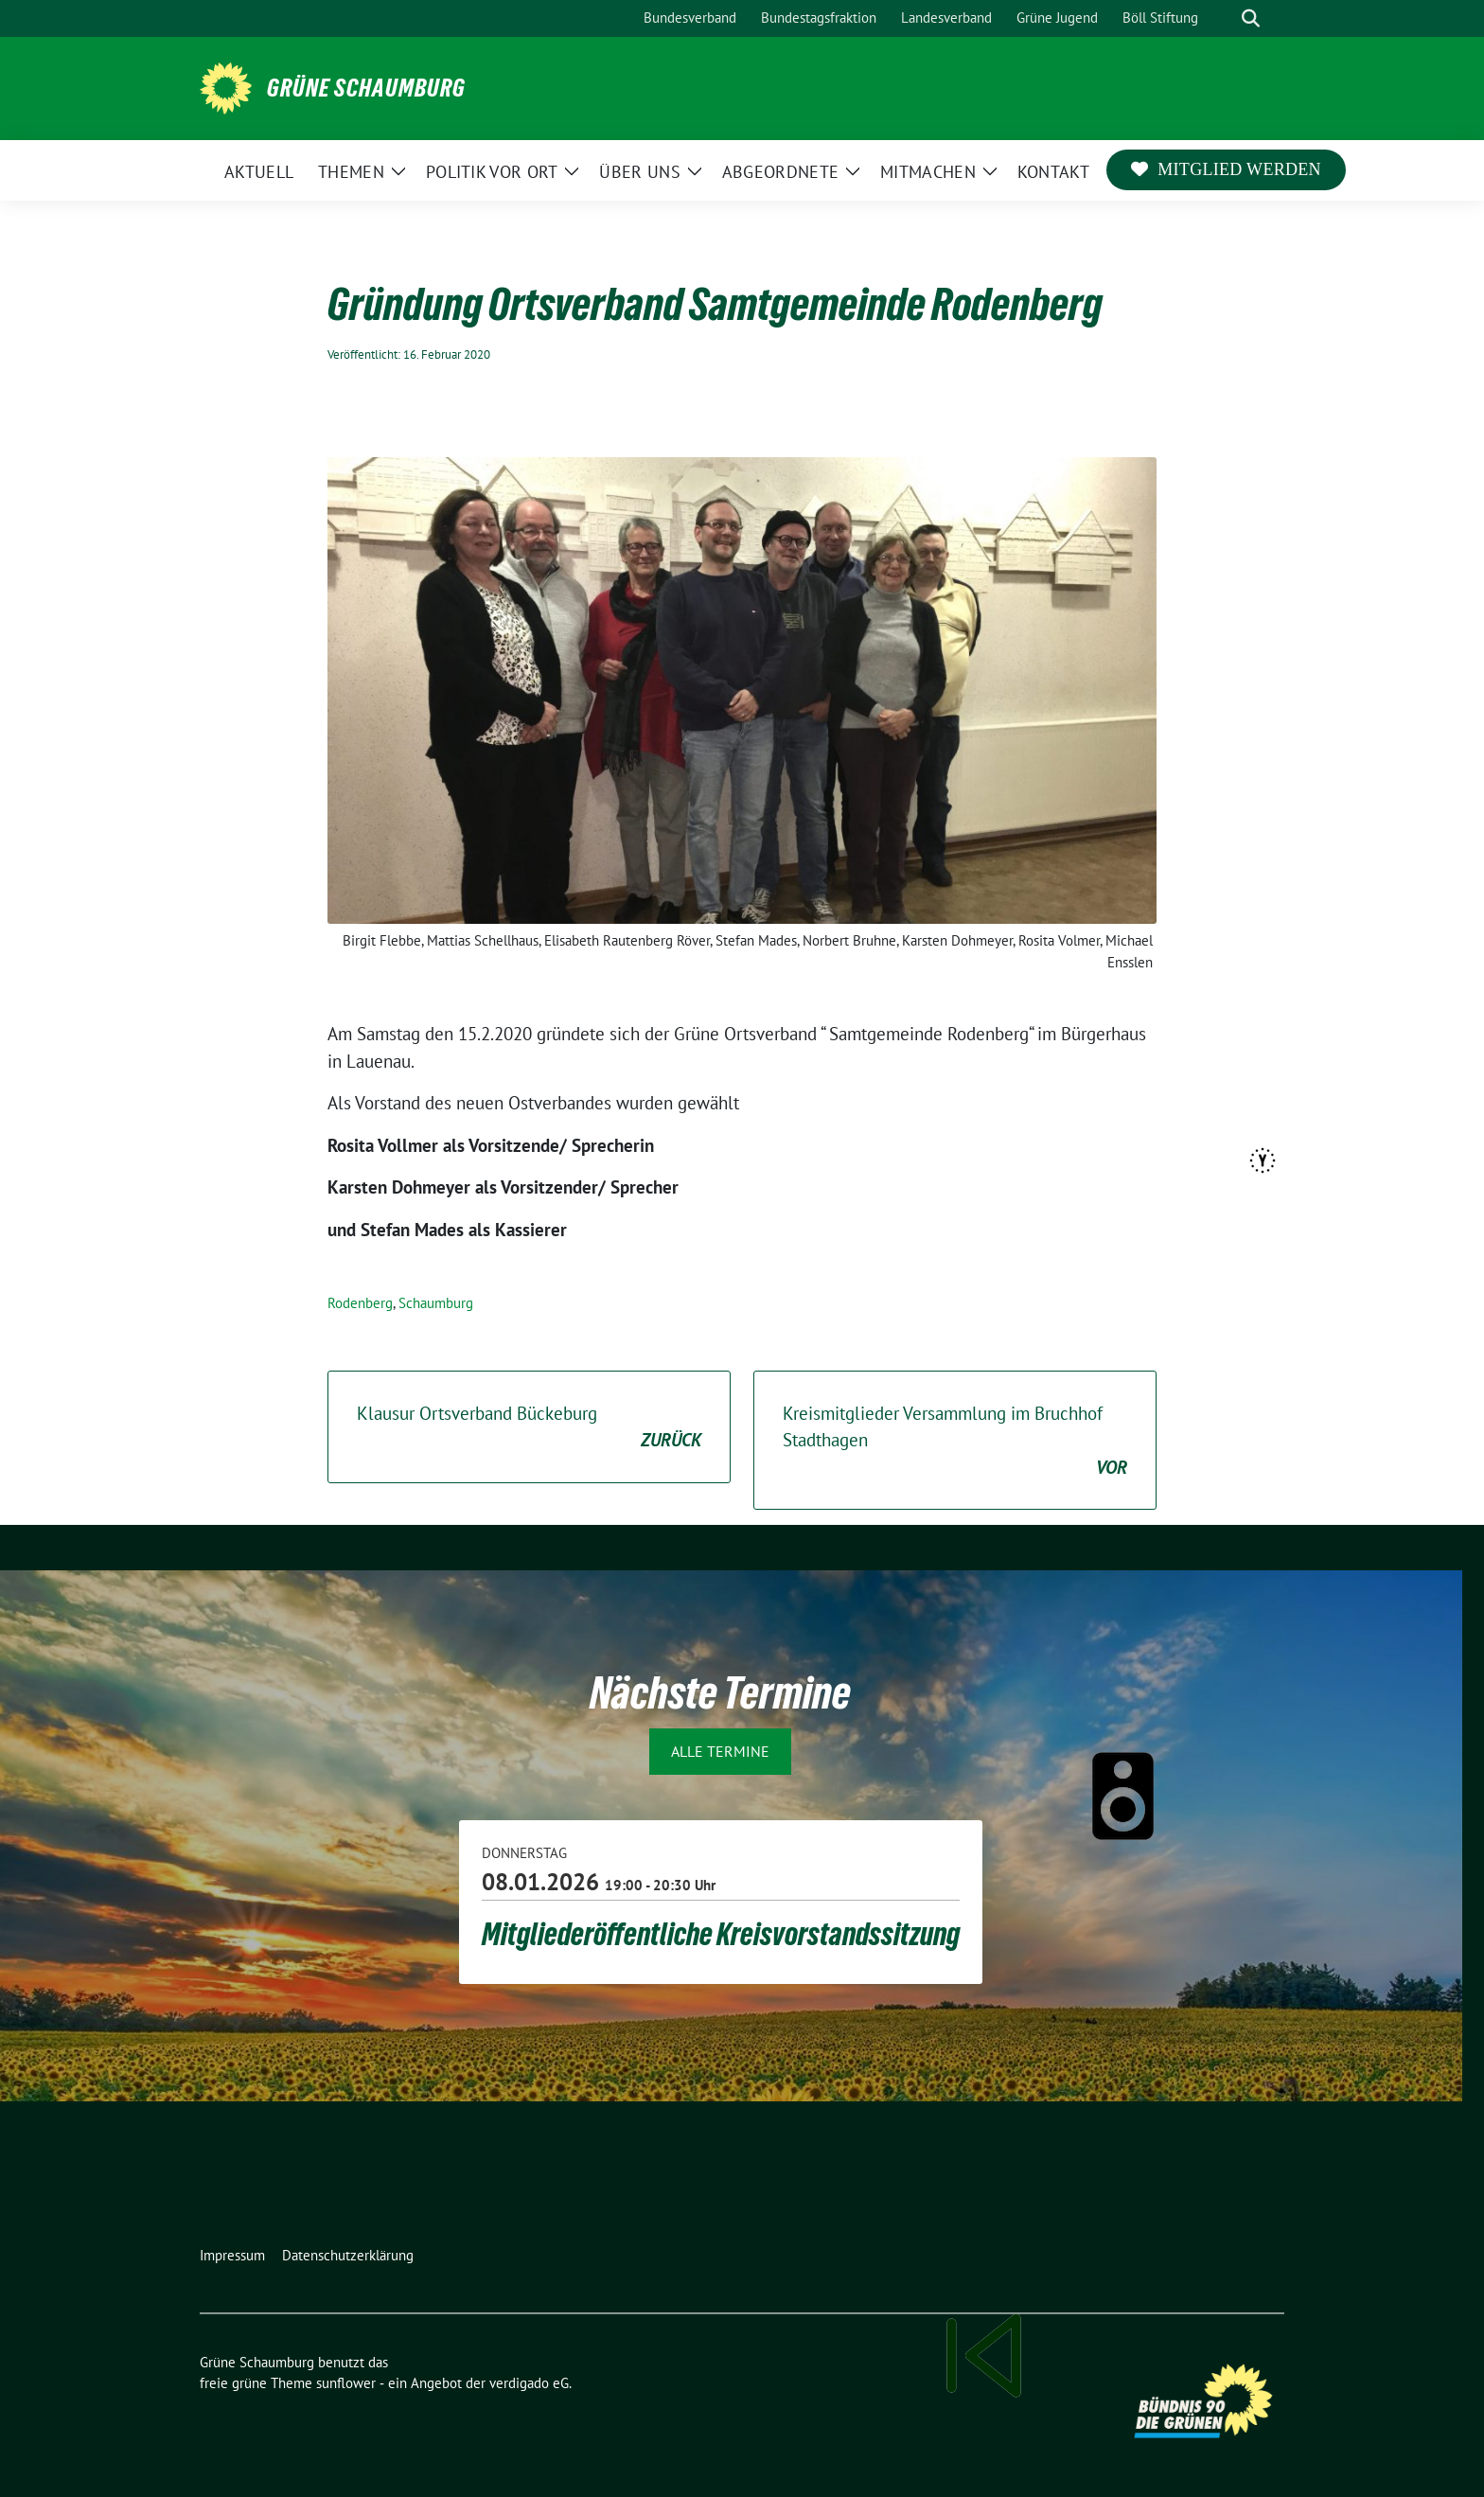  What do you see at coordinates (983, 2355) in the screenshot?
I see `skip to previous track` at bounding box center [983, 2355].